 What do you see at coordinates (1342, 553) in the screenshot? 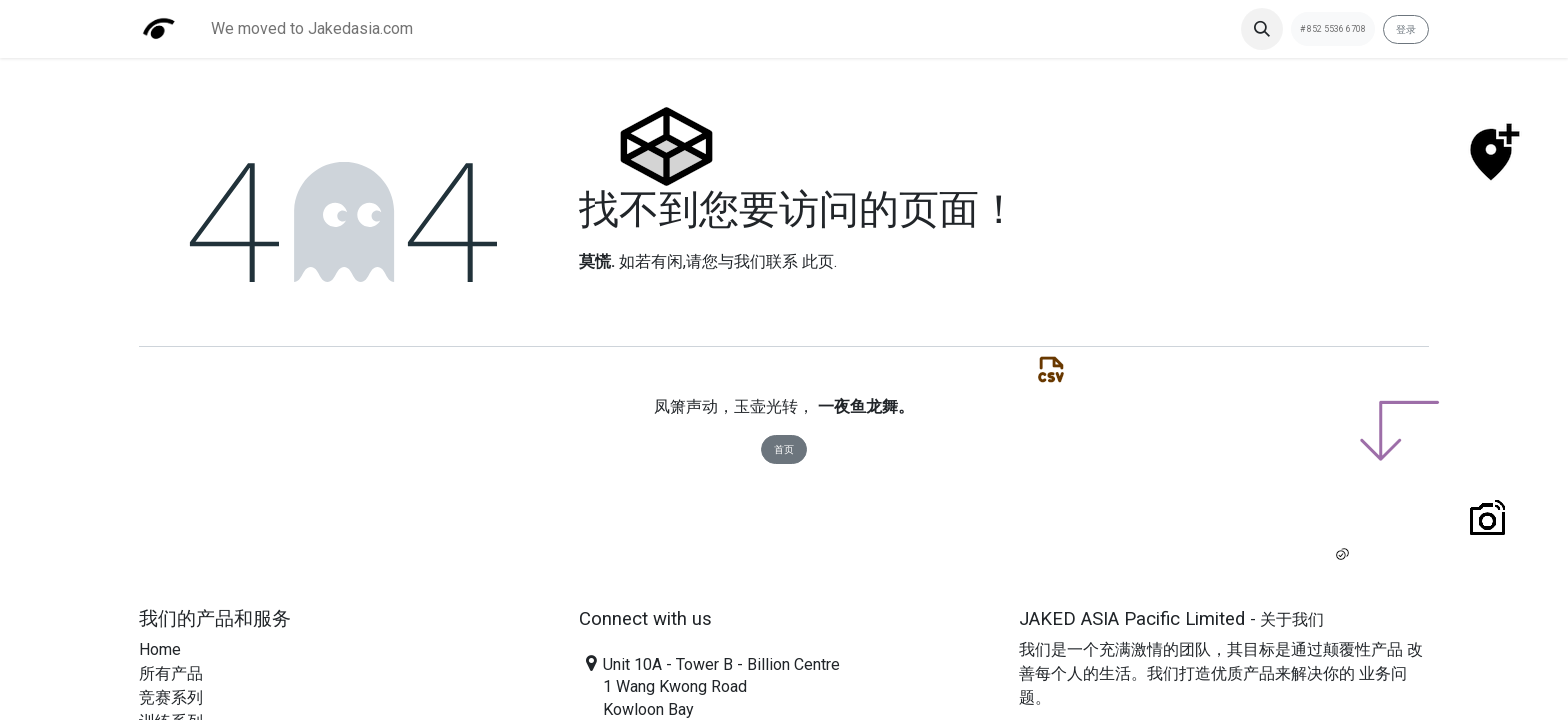
I see `view code coverage status` at bounding box center [1342, 553].